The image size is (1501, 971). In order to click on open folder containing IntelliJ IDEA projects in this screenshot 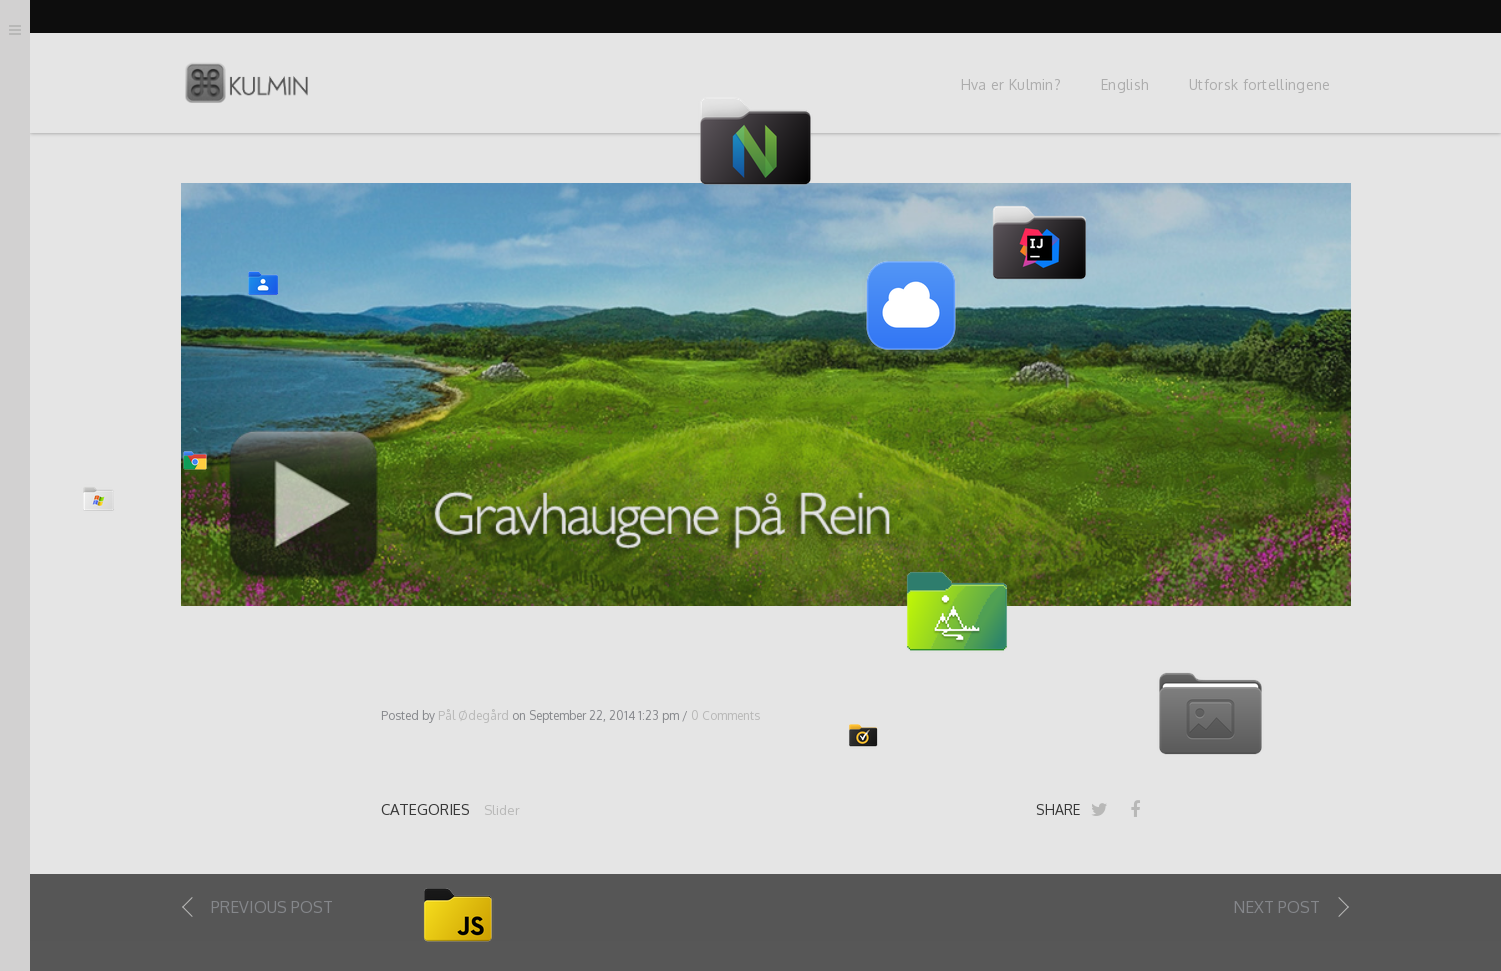, I will do `click(1039, 245)`.